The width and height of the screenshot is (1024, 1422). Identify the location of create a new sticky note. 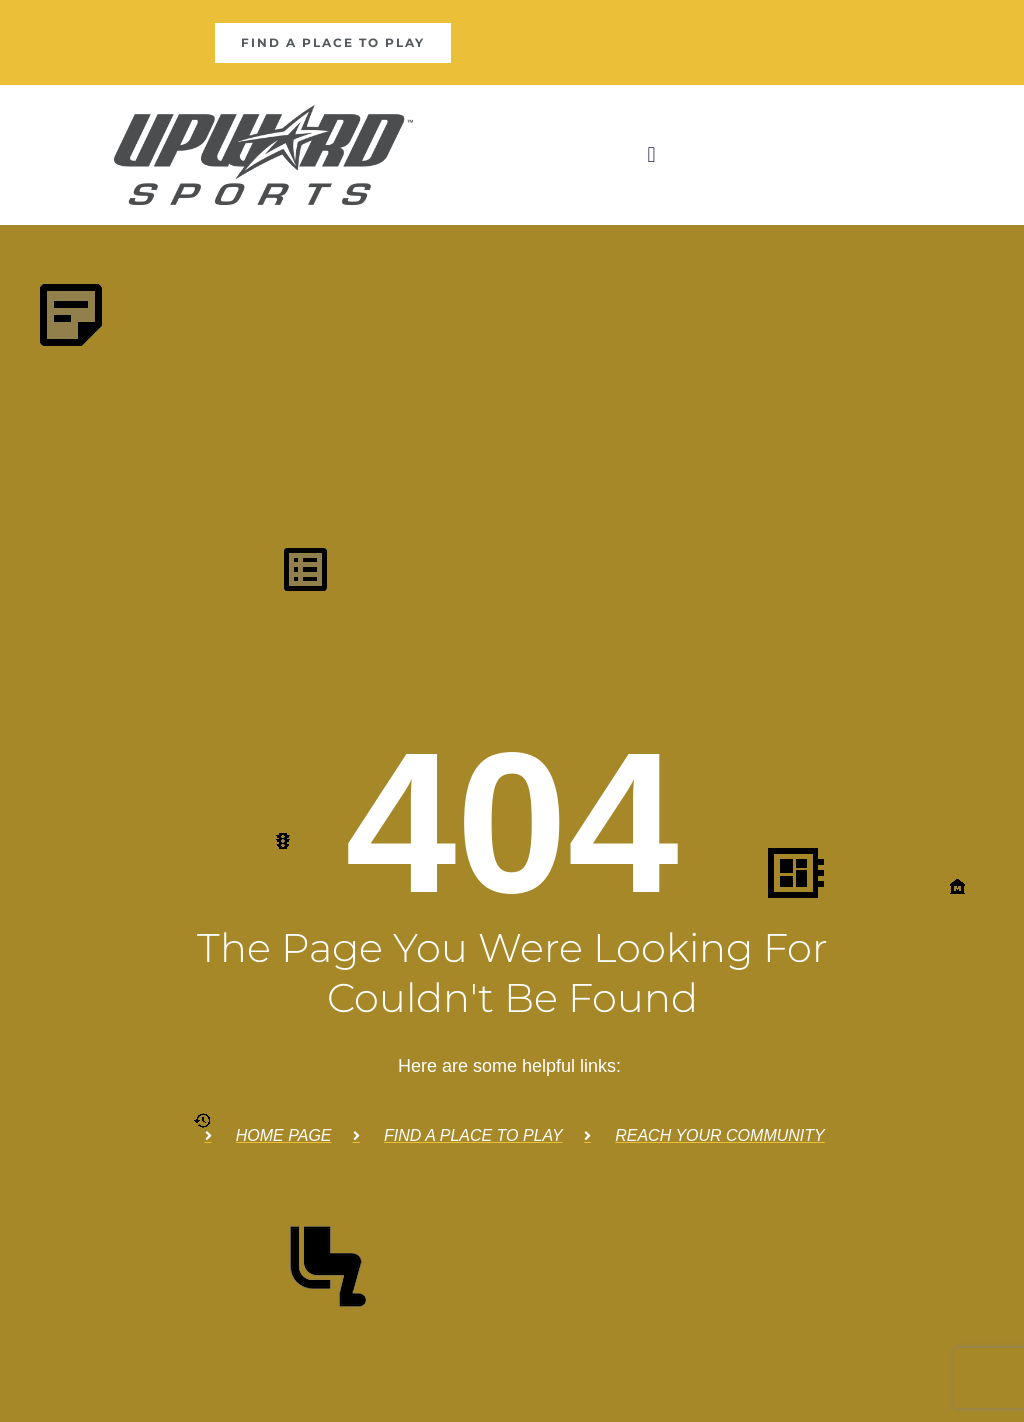
(71, 315).